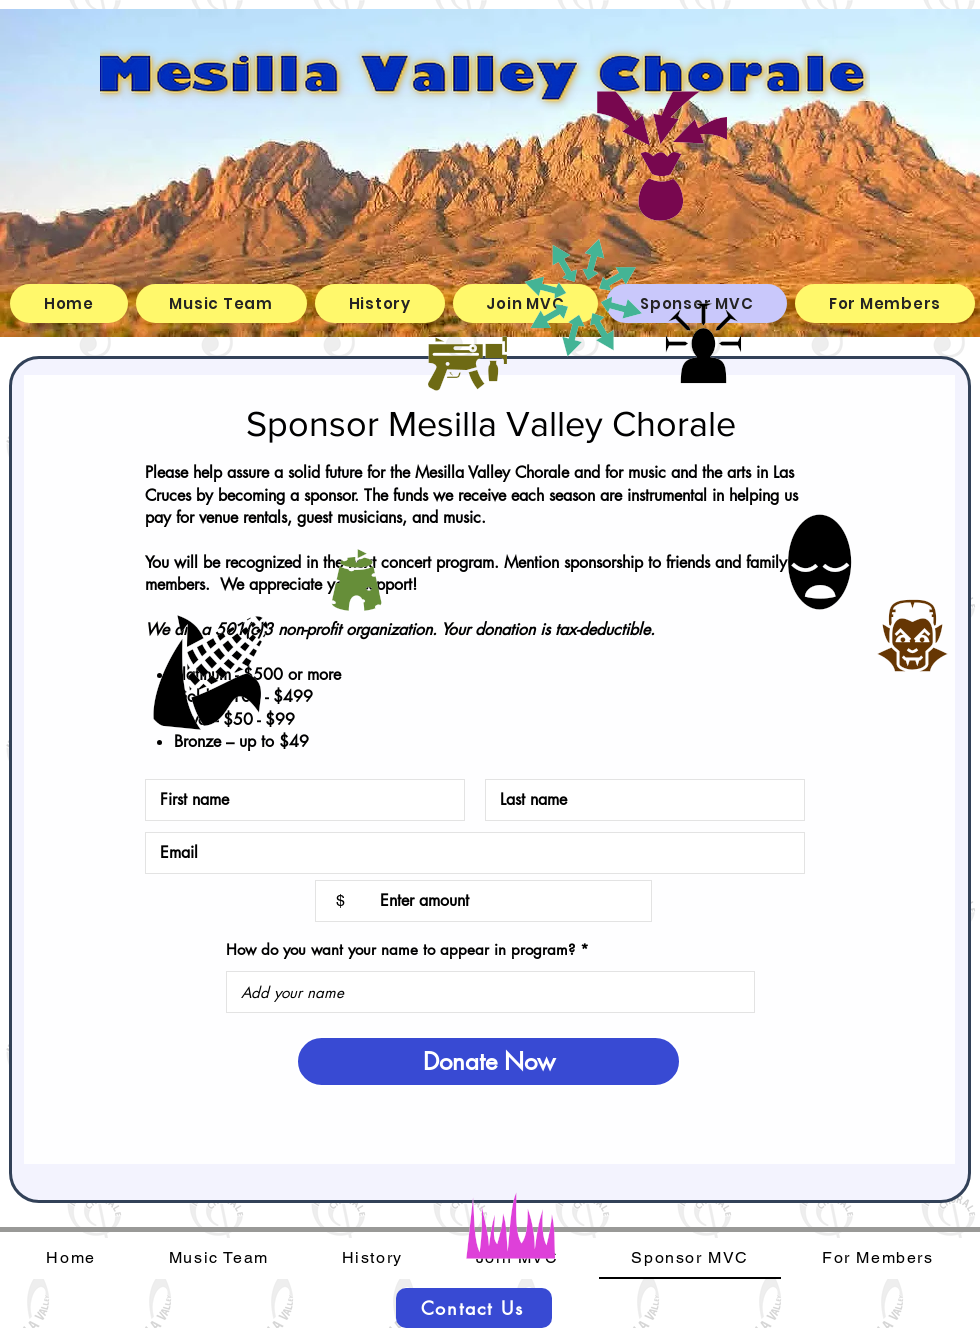 The height and width of the screenshot is (1328, 980). Describe the element at coordinates (583, 298) in the screenshot. I see `expand or distribute items outward` at that location.